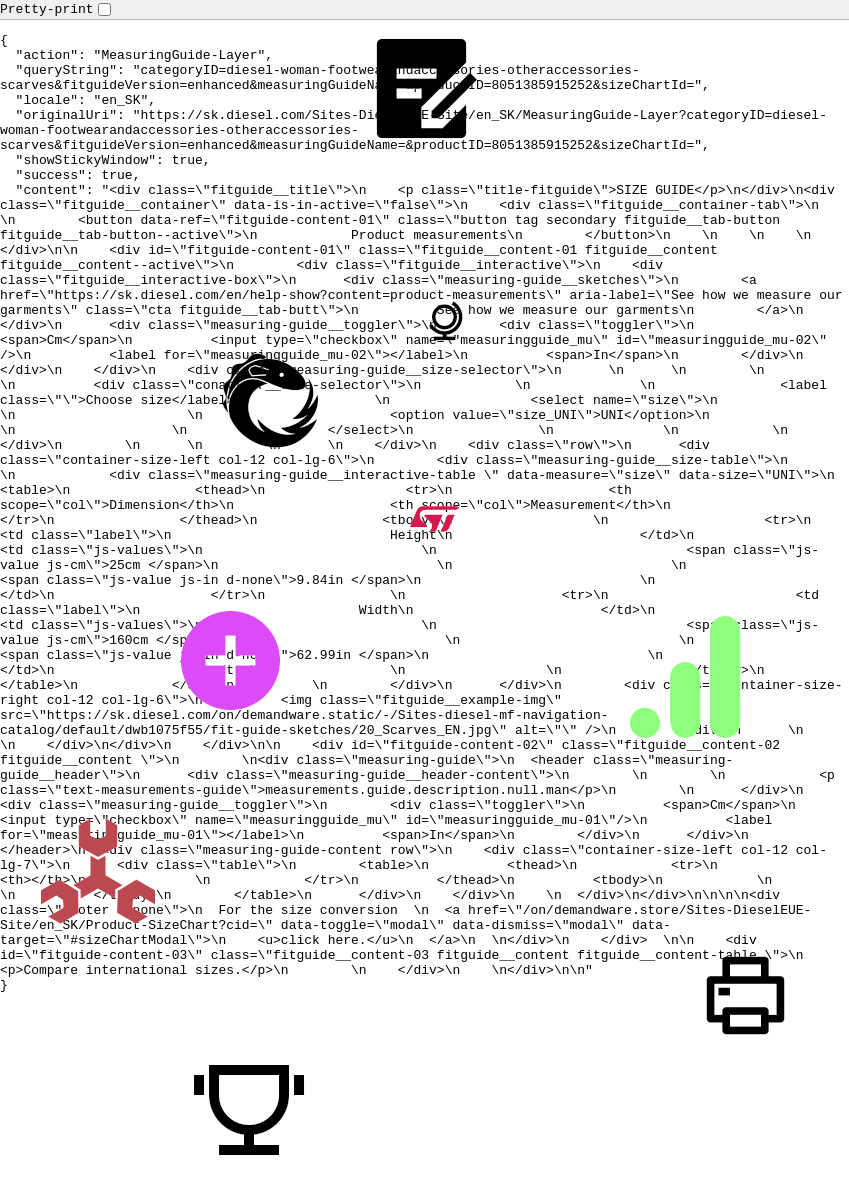 The width and height of the screenshot is (849, 1198). What do you see at coordinates (98, 871) in the screenshot?
I see `google cloud spanner database service logo` at bounding box center [98, 871].